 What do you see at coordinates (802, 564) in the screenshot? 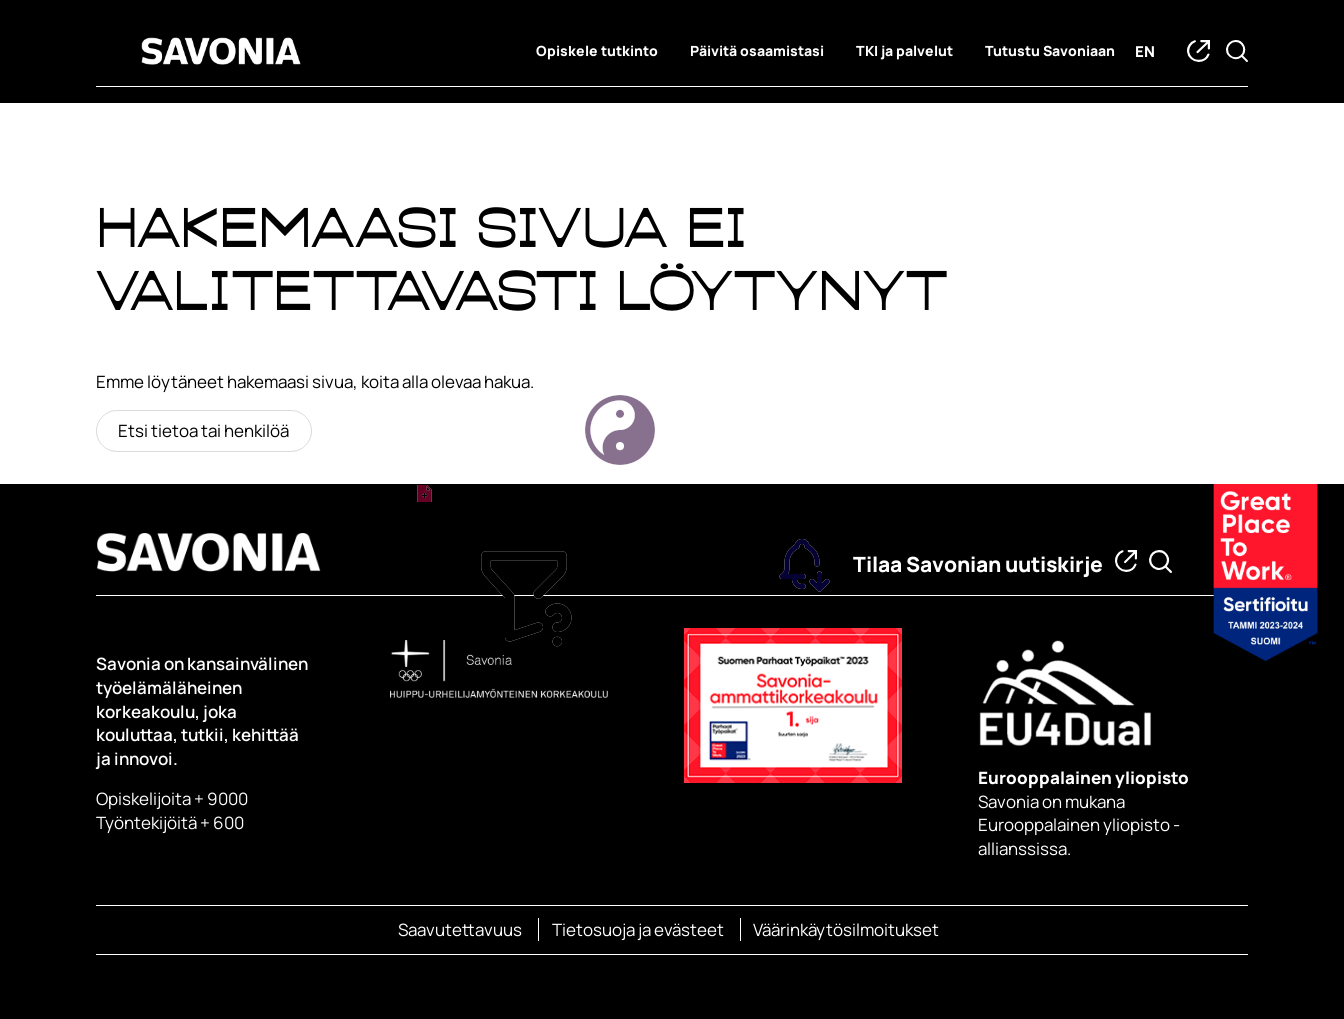
I see `download notifications` at bounding box center [802, 564].